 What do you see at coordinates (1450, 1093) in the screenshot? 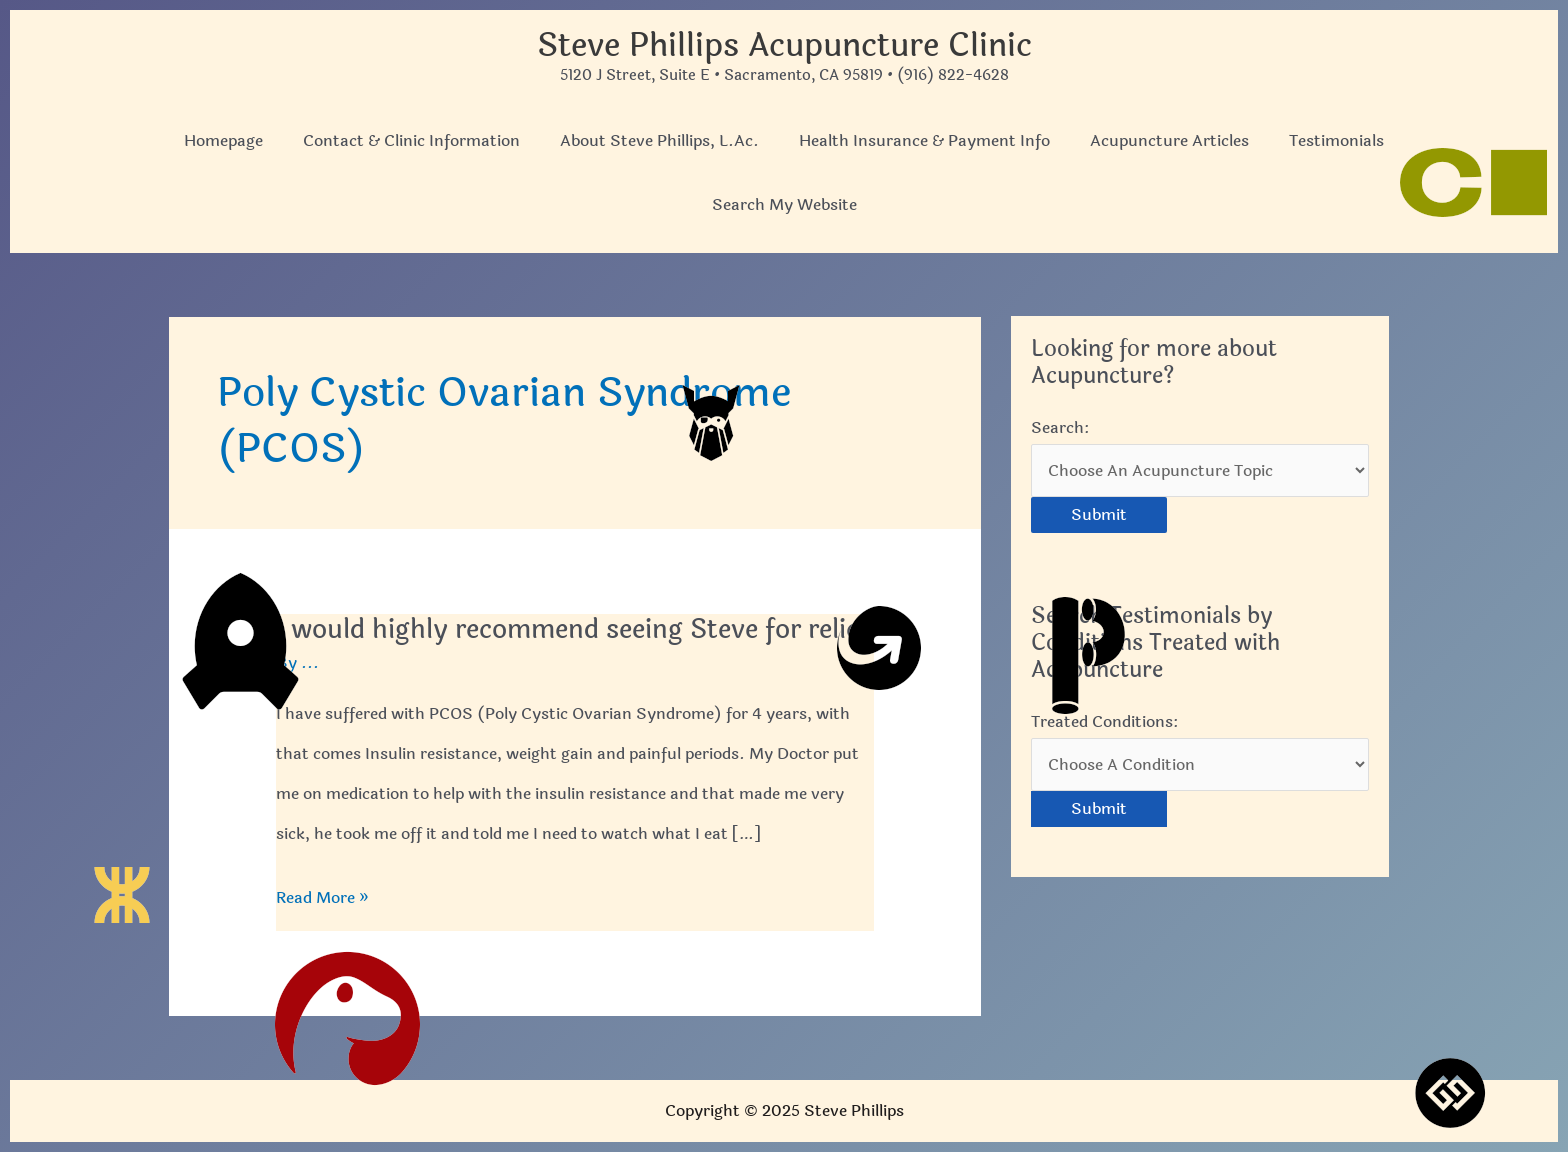
I see `GG.deals logo` at bounding box center [1450, 1093].